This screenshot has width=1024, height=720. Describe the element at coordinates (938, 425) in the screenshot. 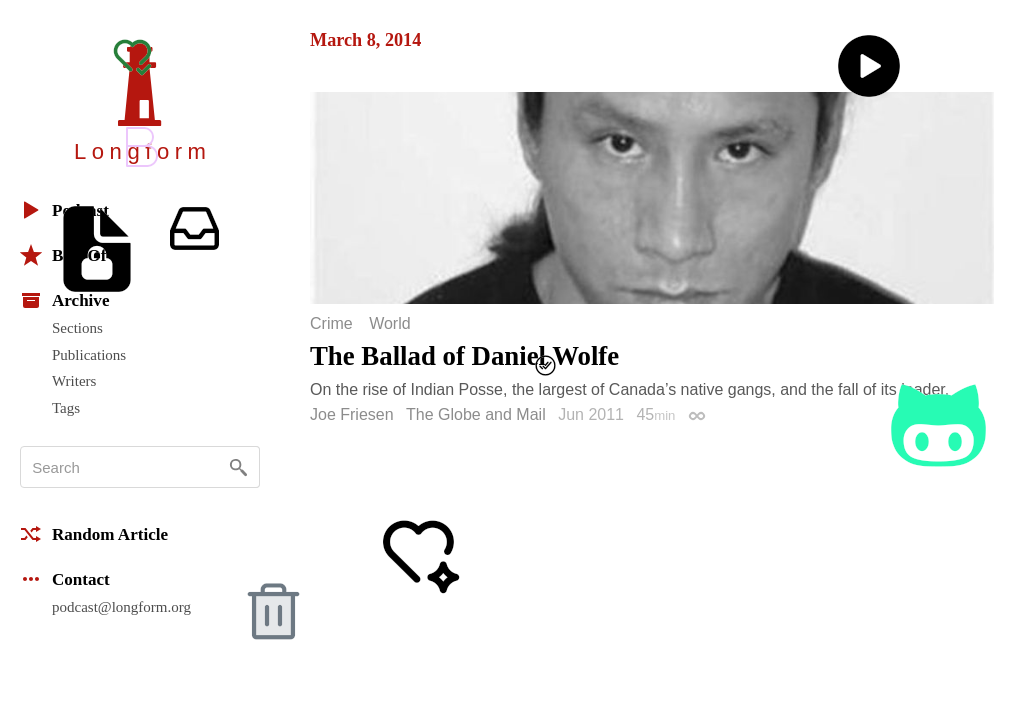

I see `view GitHub profile or repository` at that location.